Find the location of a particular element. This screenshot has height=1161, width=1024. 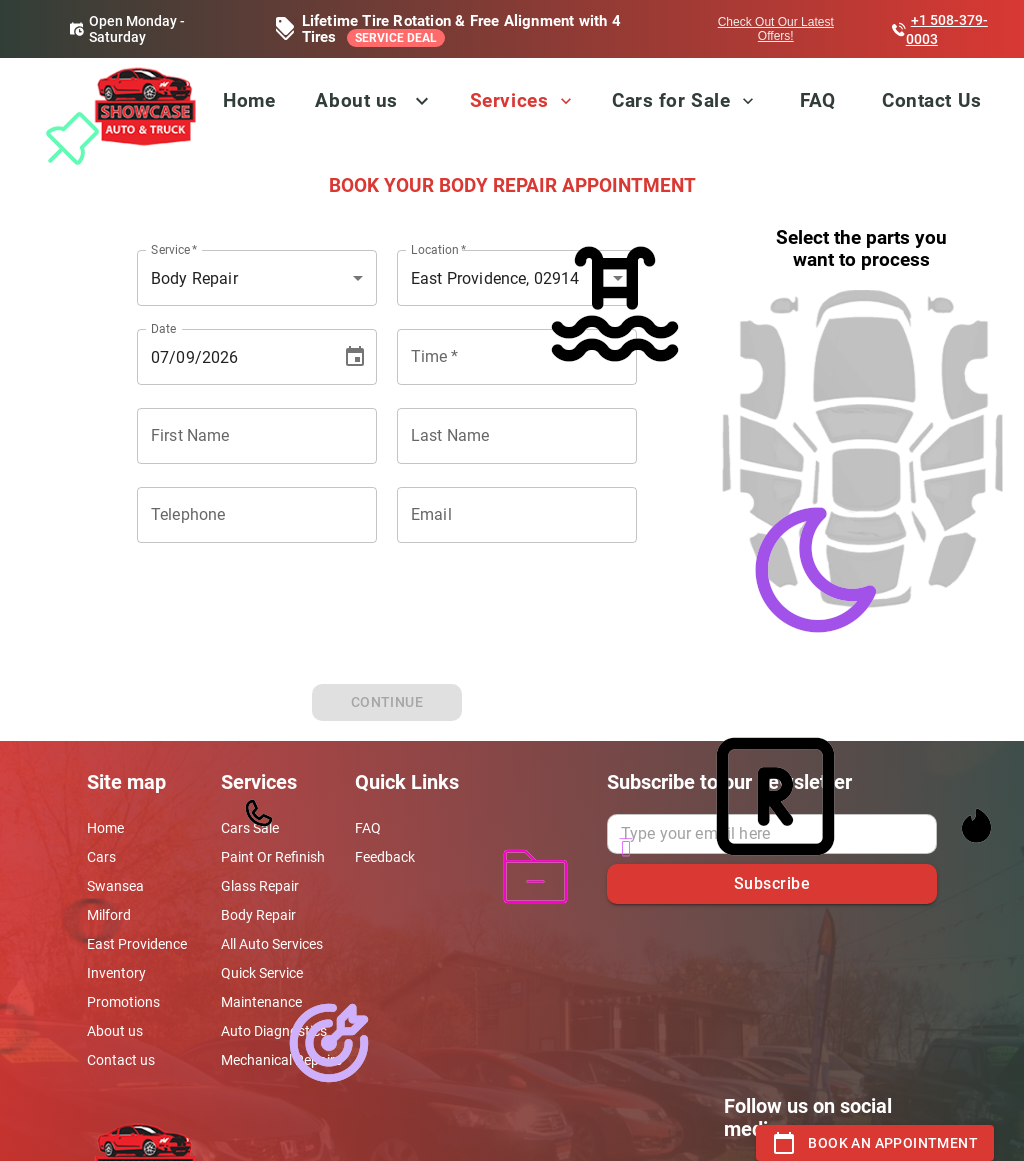

remove a file from this folder is located at coordinates (535, 876).